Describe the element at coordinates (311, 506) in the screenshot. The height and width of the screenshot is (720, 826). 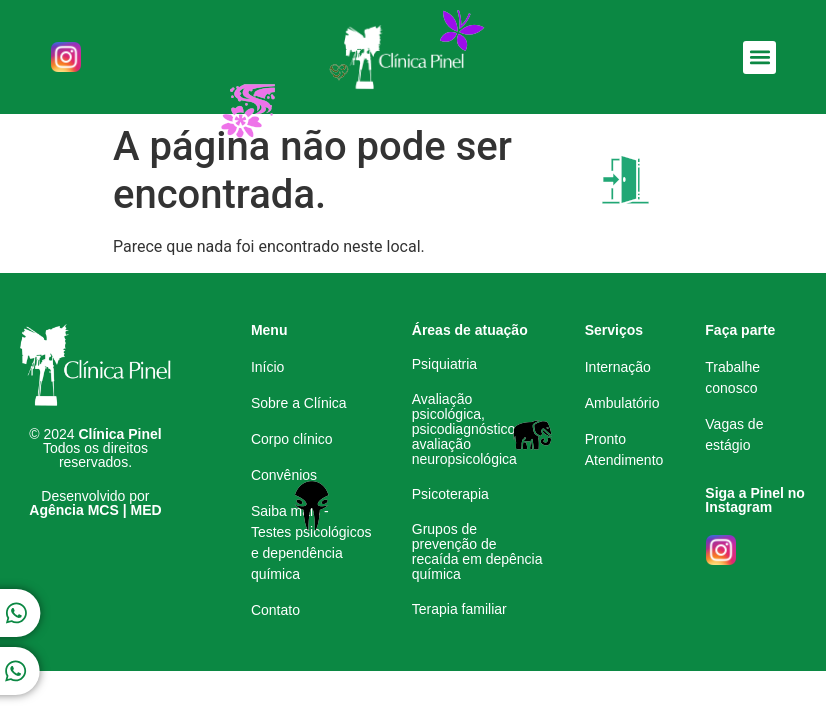
I see `alien or extraterrestrial enemy indicator` at that location.